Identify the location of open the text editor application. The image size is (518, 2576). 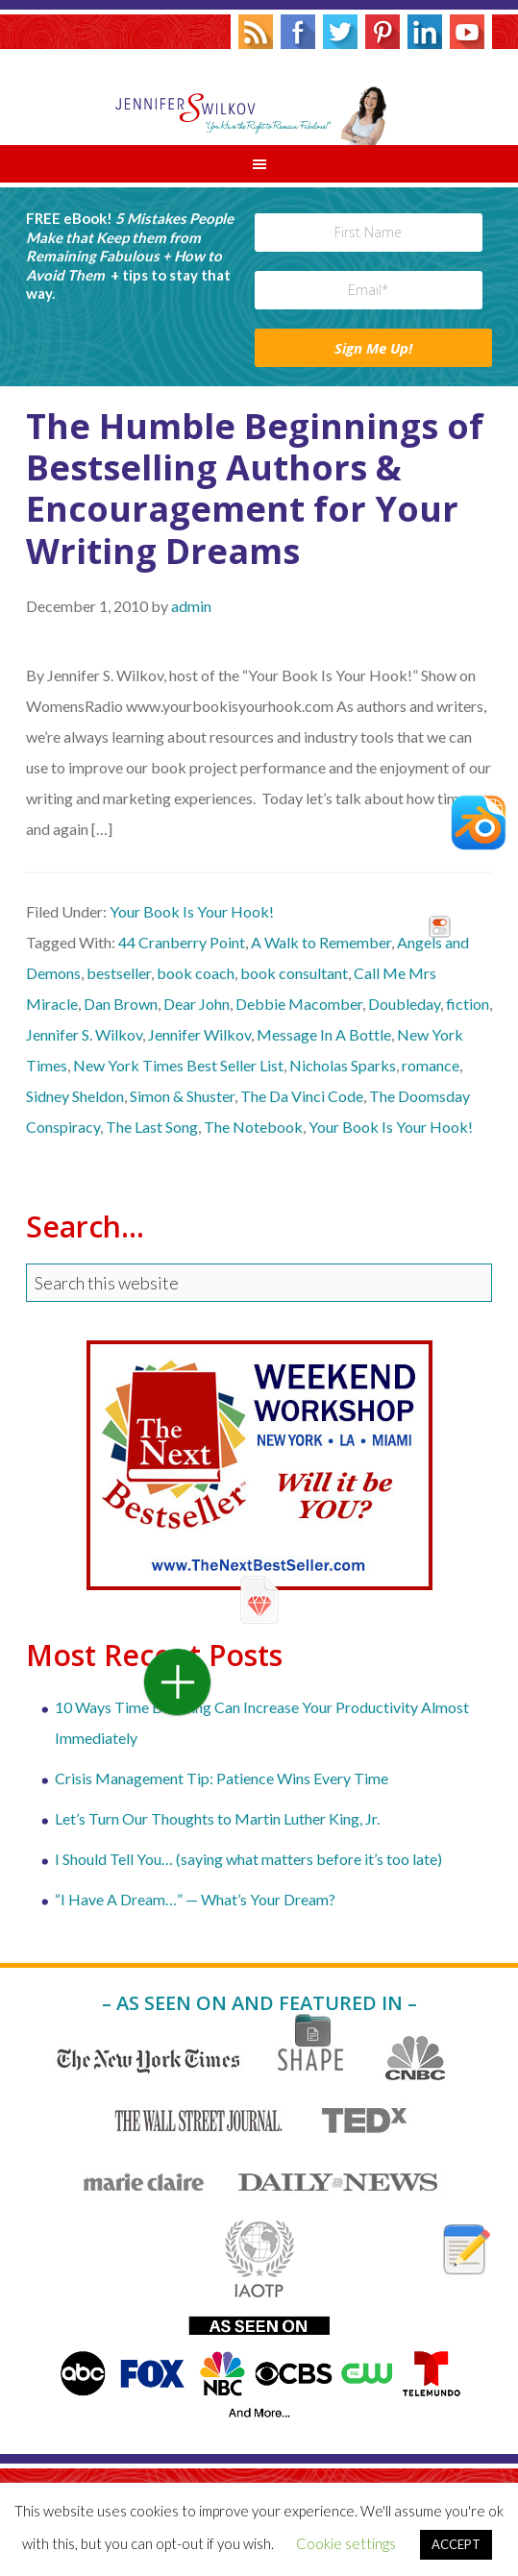
(464, 2249).